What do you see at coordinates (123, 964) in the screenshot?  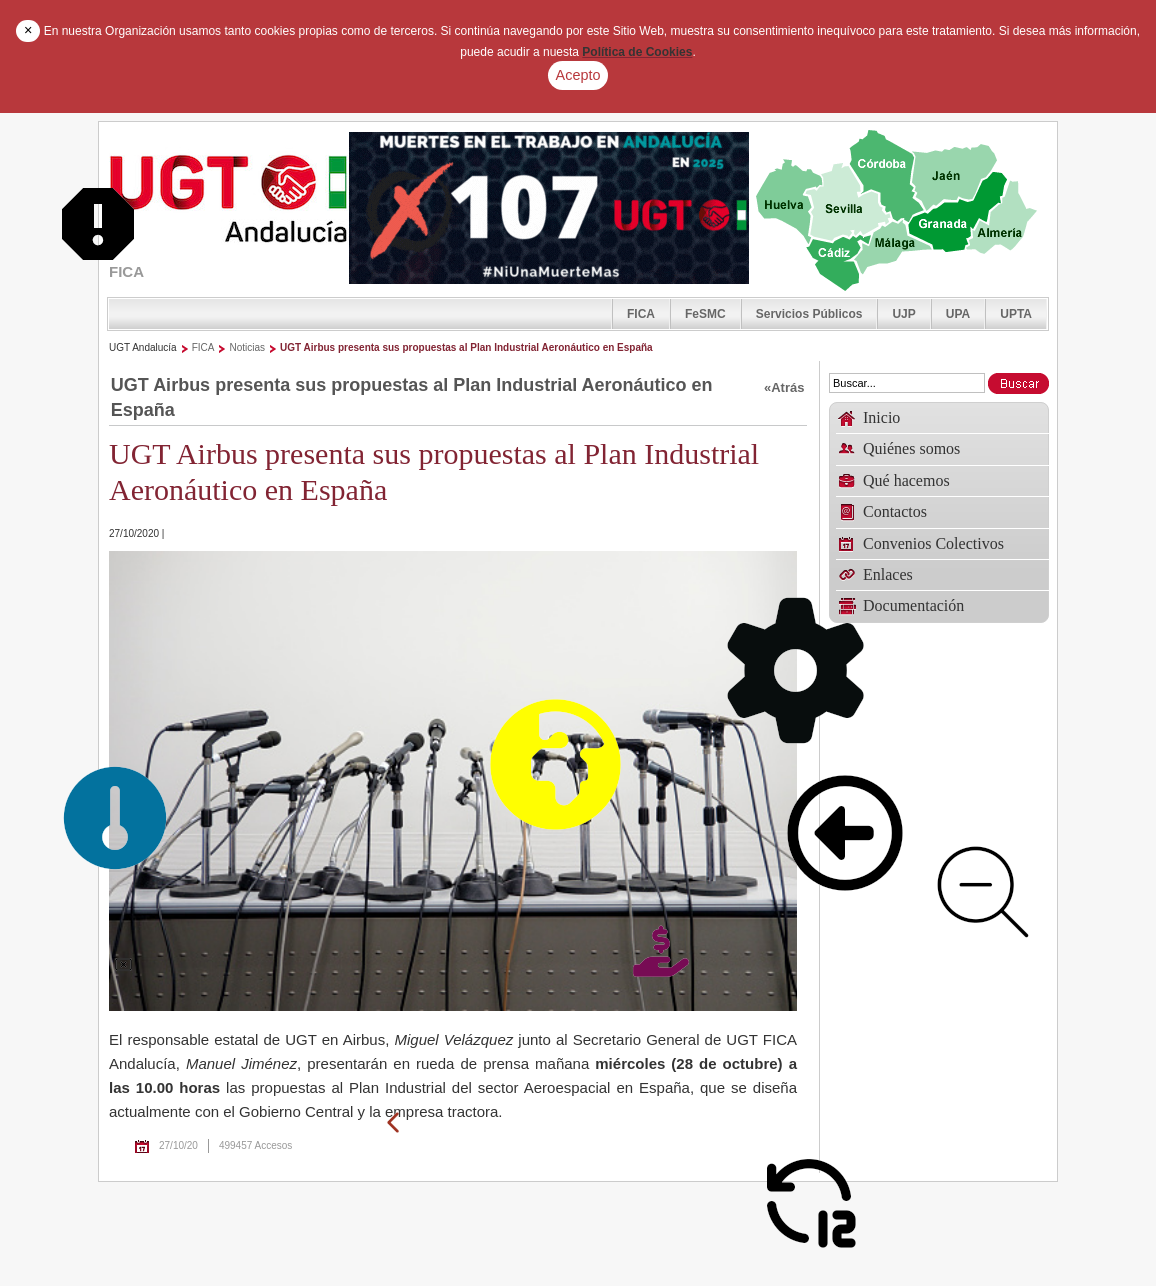 I see `close or dismiss a window` at bounding box center [123, 964].